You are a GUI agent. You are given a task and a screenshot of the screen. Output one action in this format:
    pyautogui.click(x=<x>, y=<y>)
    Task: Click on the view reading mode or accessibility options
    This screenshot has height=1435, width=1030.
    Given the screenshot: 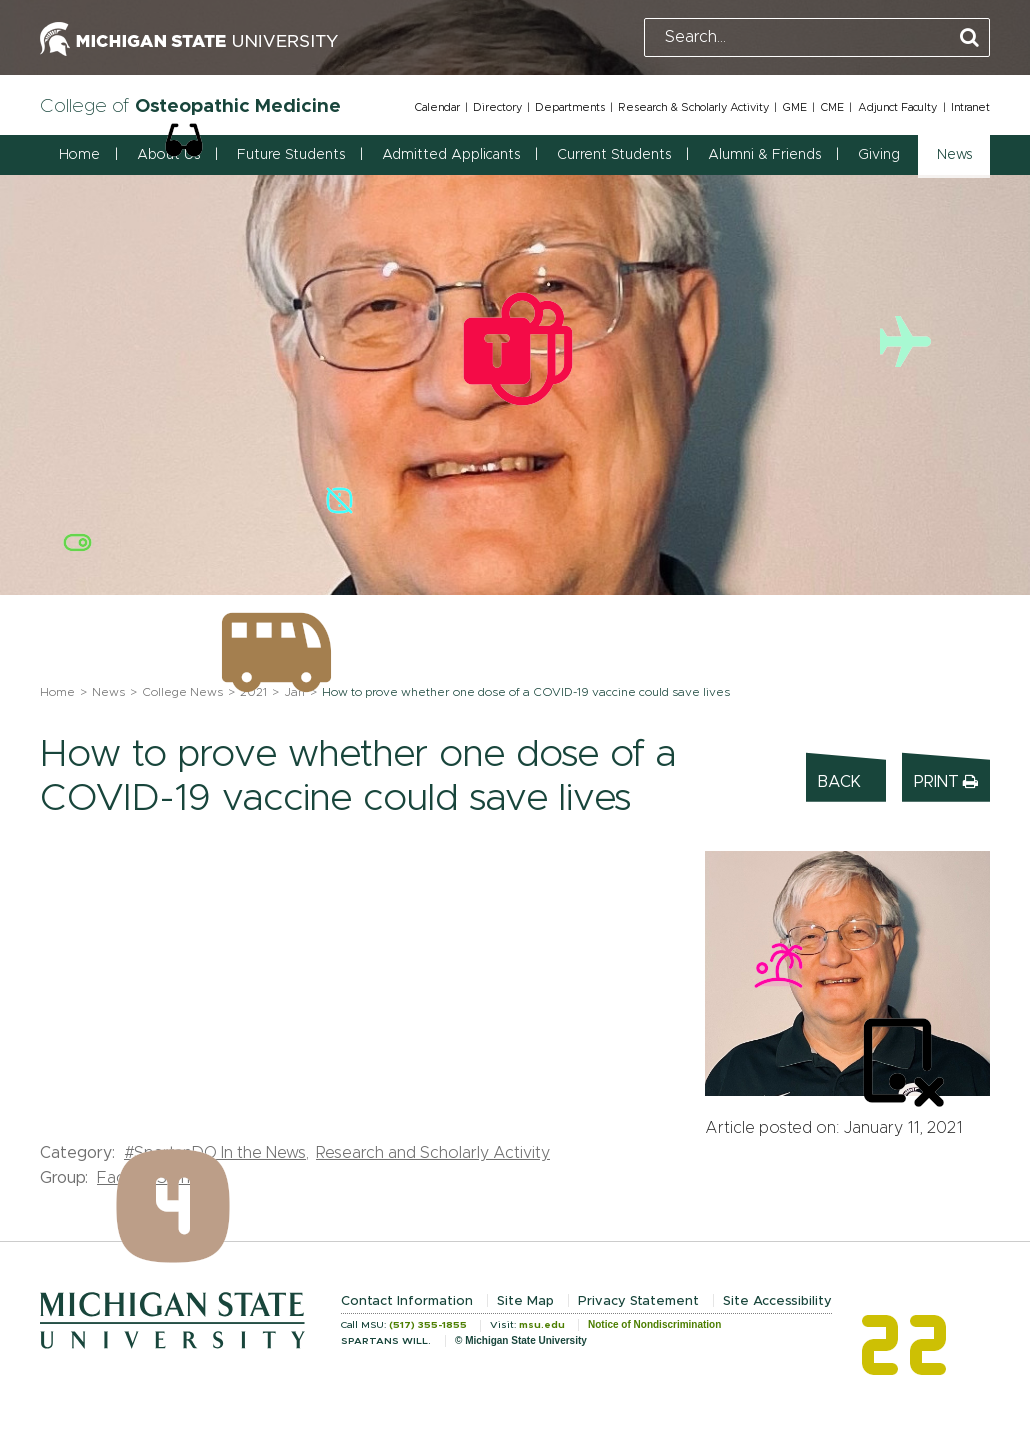 What is the action you would take?
    pyautogui.click(x=184, y=140)
    